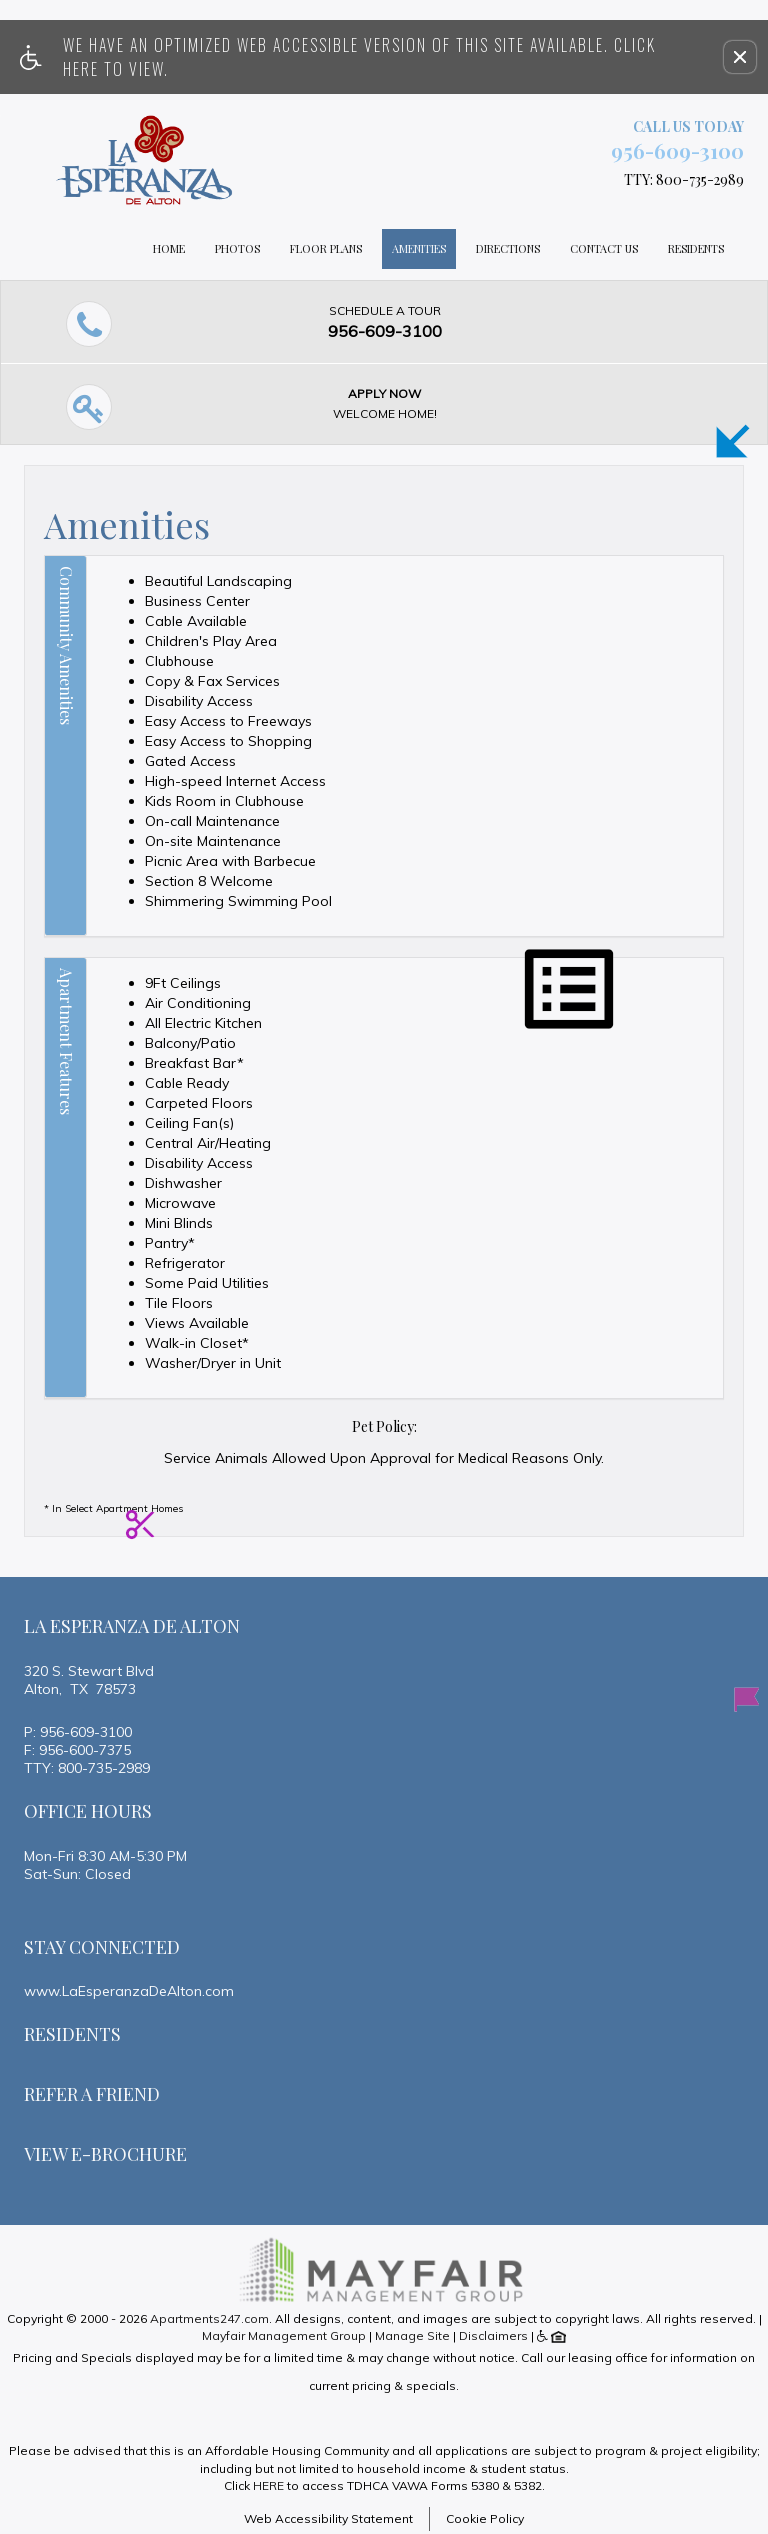 The image size is (768, 2534). Describe the element at coordinates (569, 989) in the screenshot. I see `switch to list view` at that location.